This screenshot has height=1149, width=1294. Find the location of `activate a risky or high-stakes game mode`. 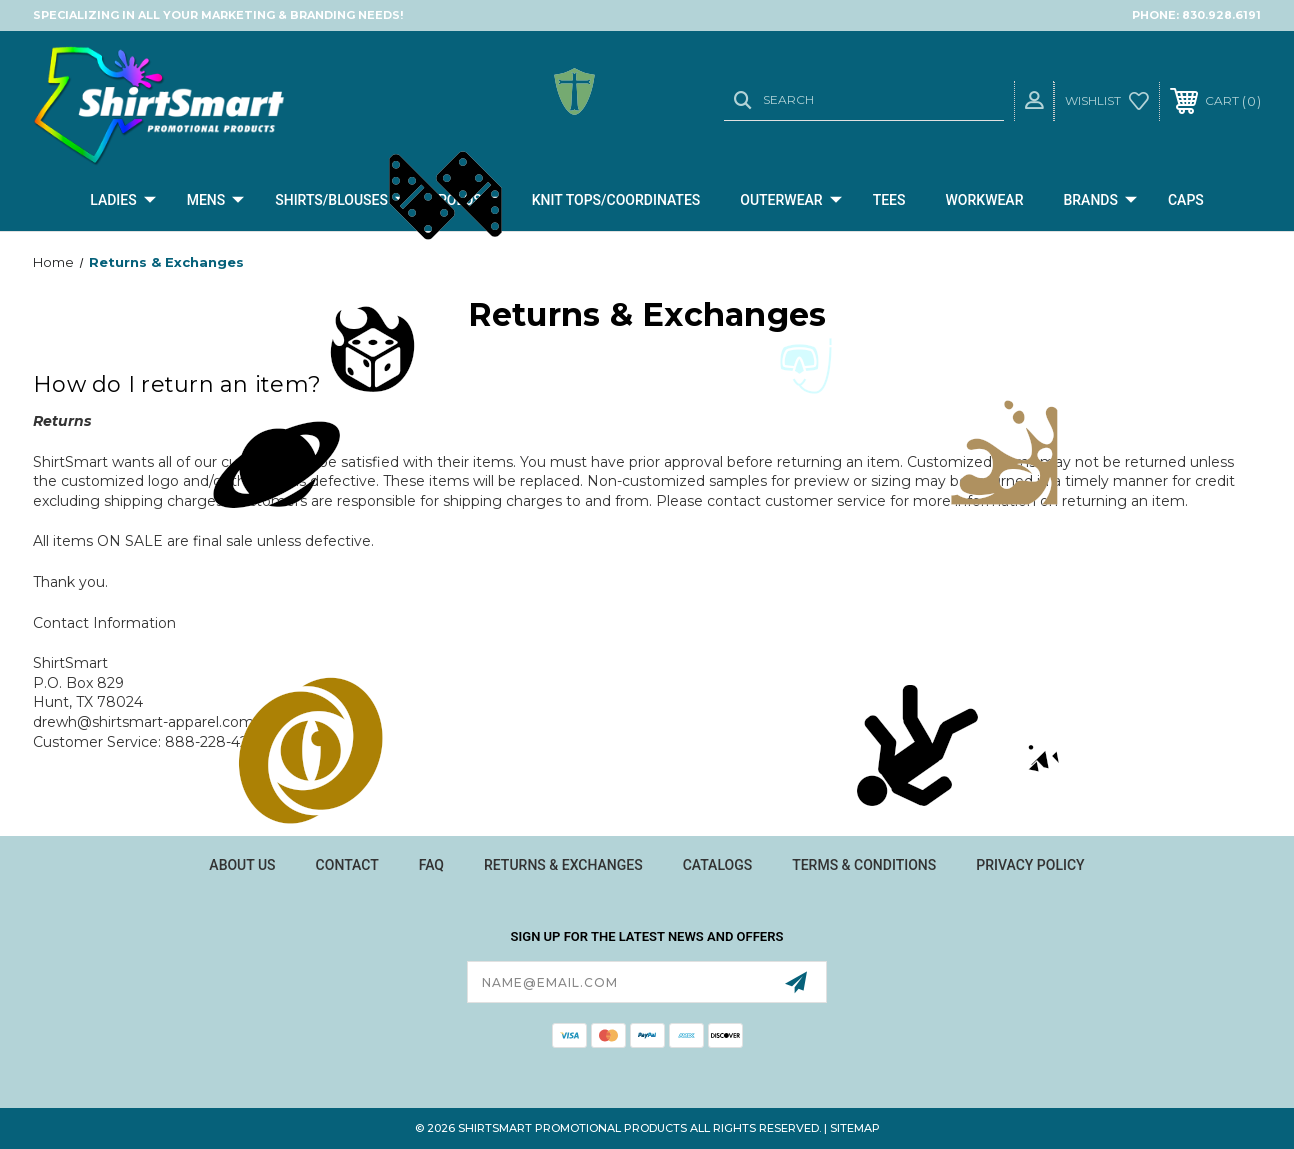

activate a risky or high-stakes game mode is located at coordinates (373, 349).